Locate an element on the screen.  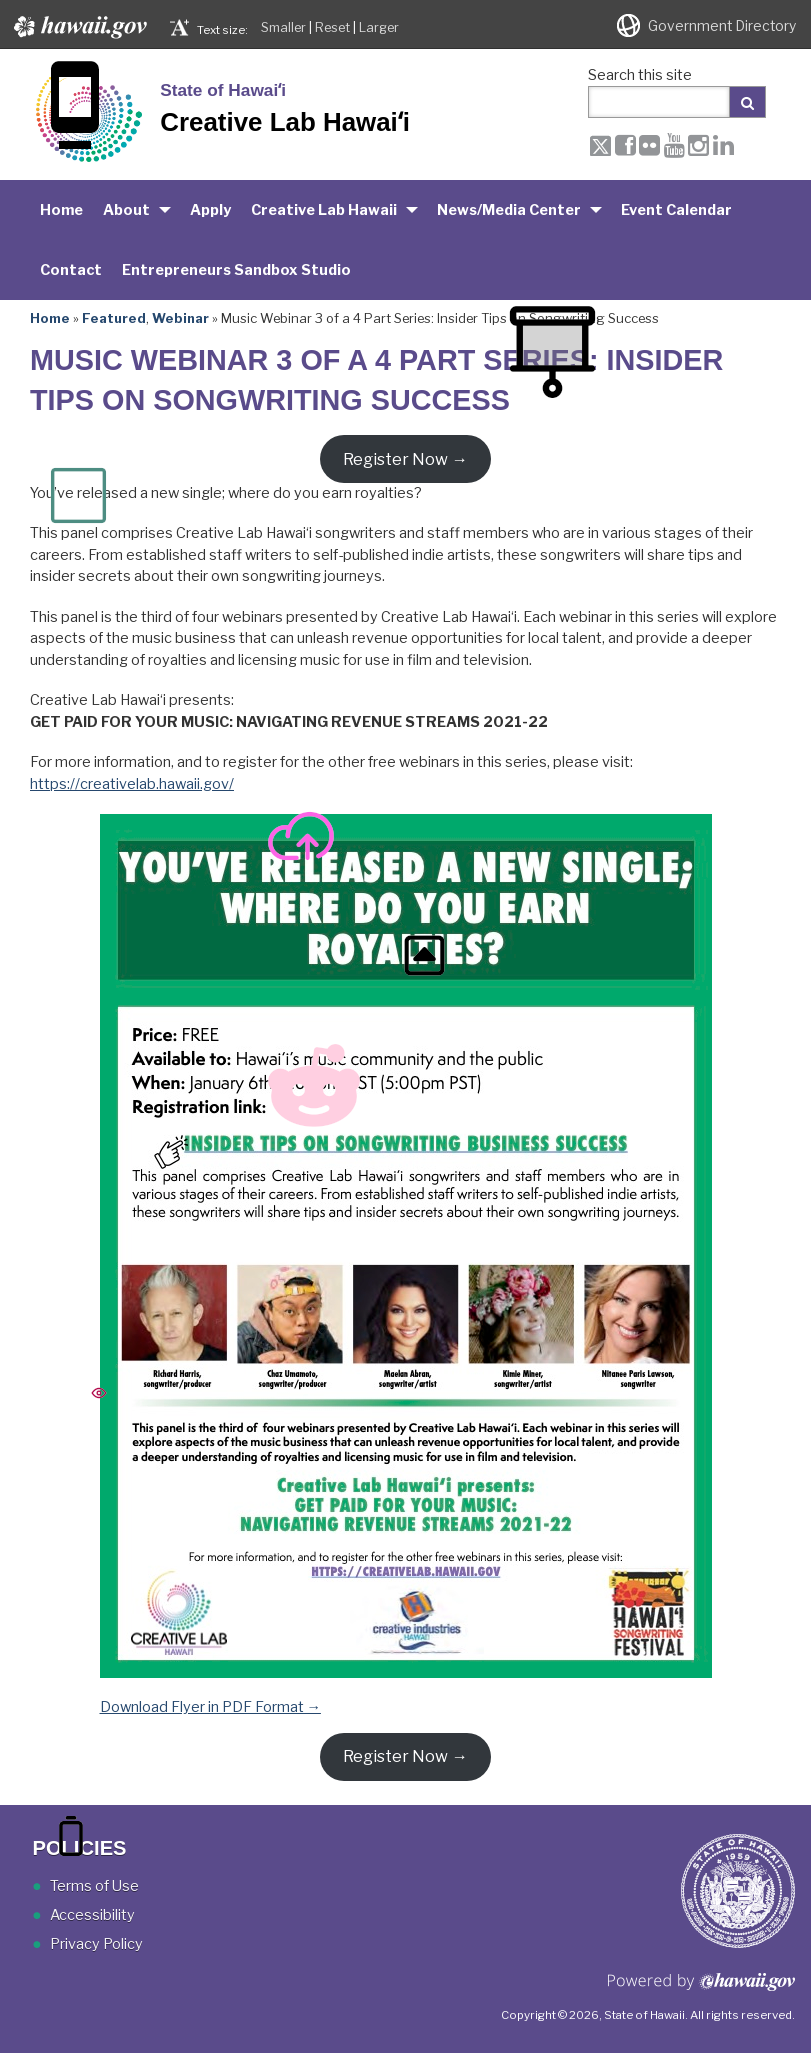
dock your device to a charging station is located at coordinates (75, 105).